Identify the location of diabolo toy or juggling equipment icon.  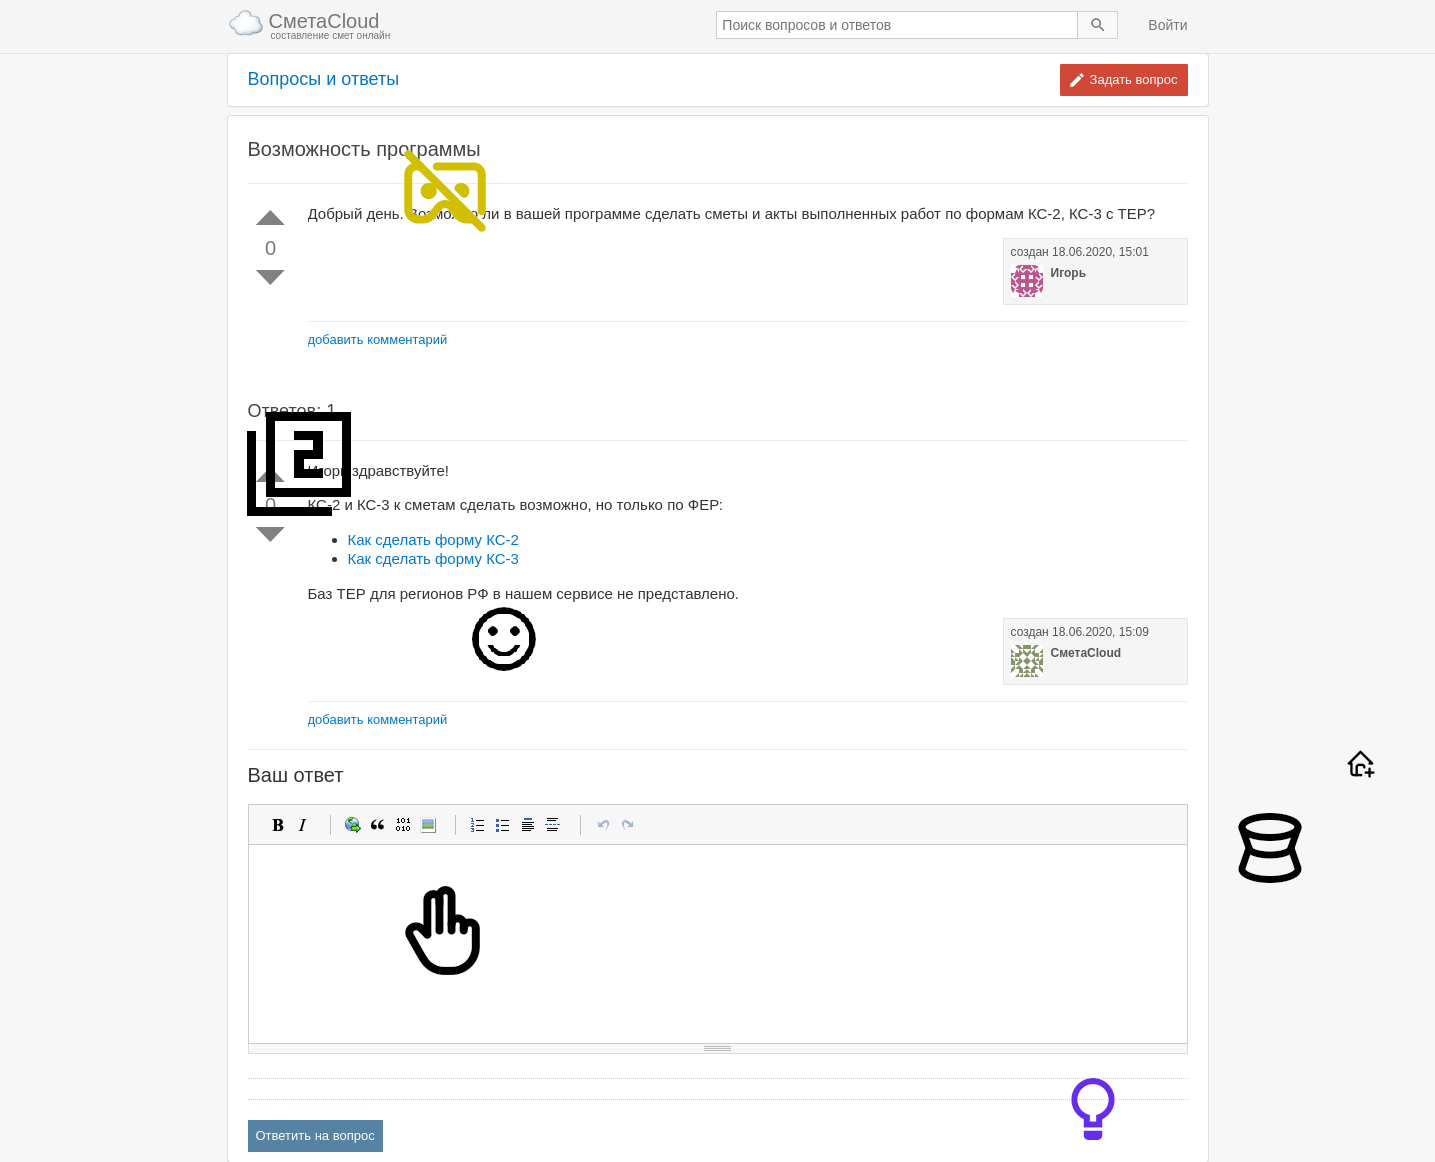
(1270, 848).